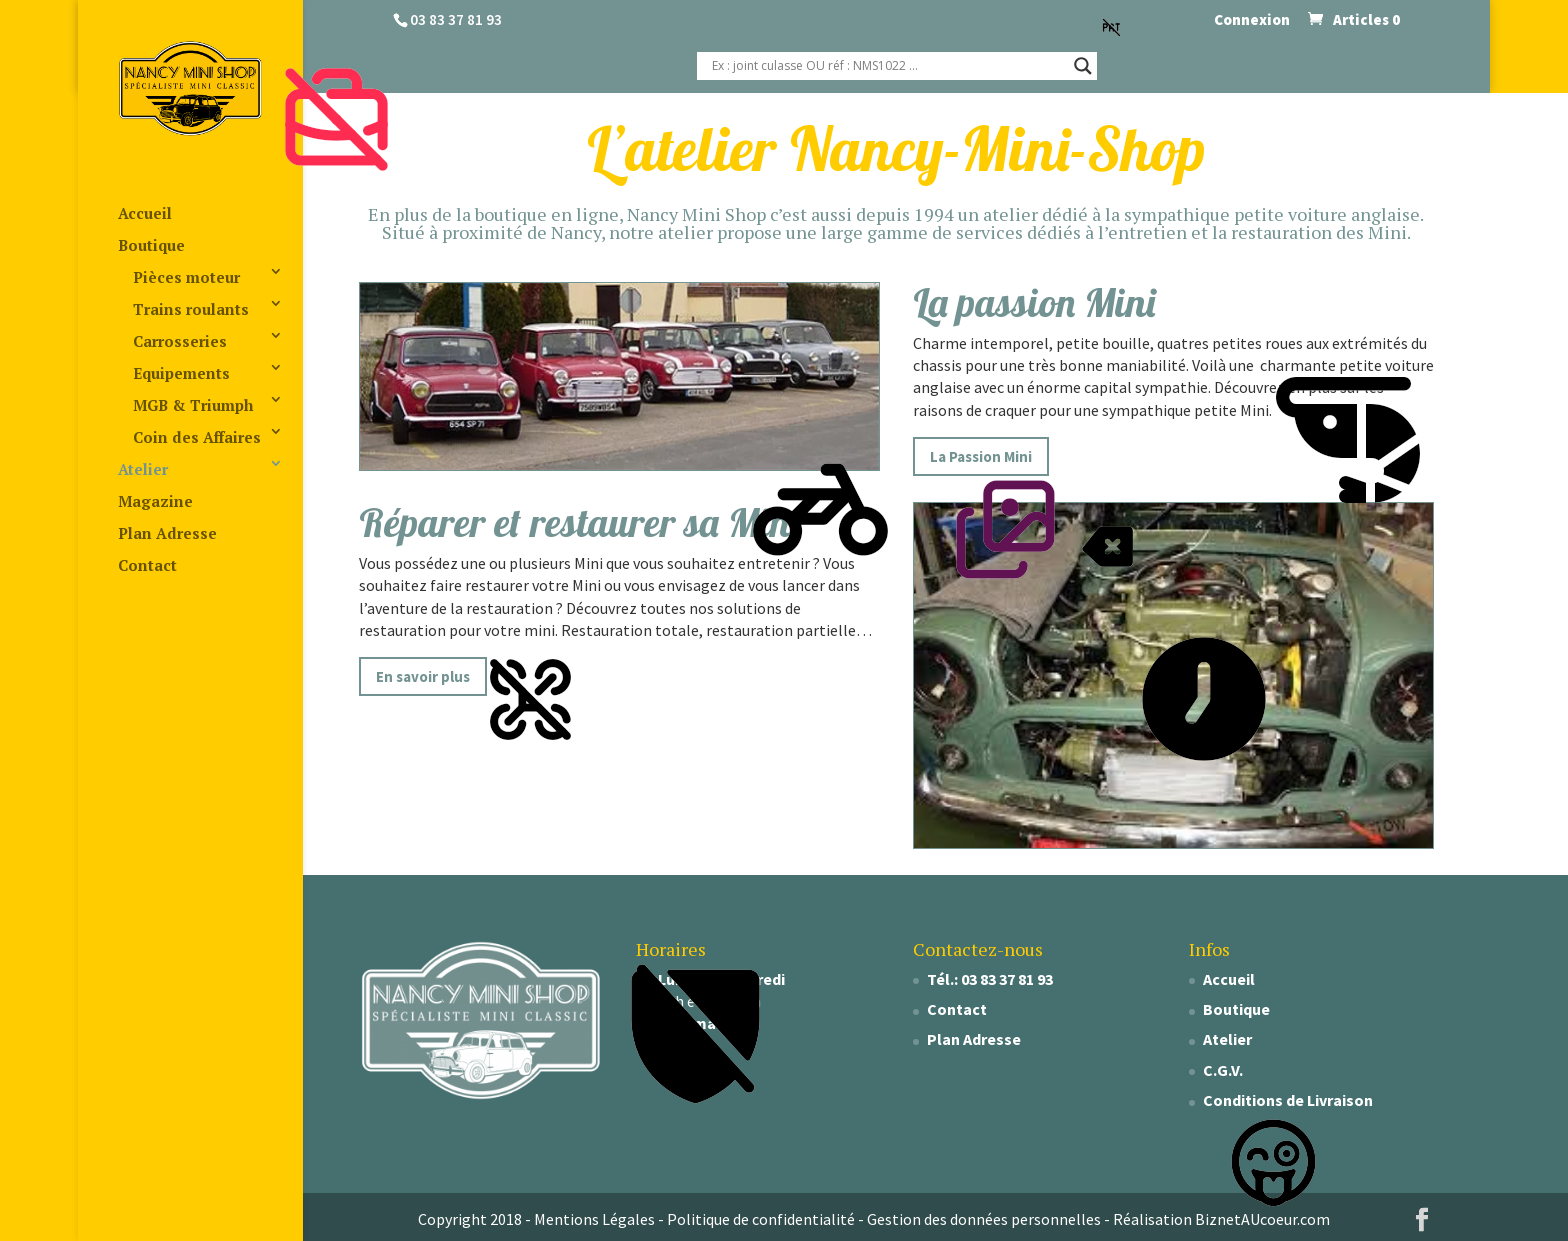 This screenshot has width=1568, height=1241. Describe the element at coordinates (1005, 529) in the screenshot. I see `view photo gallery` at that location.